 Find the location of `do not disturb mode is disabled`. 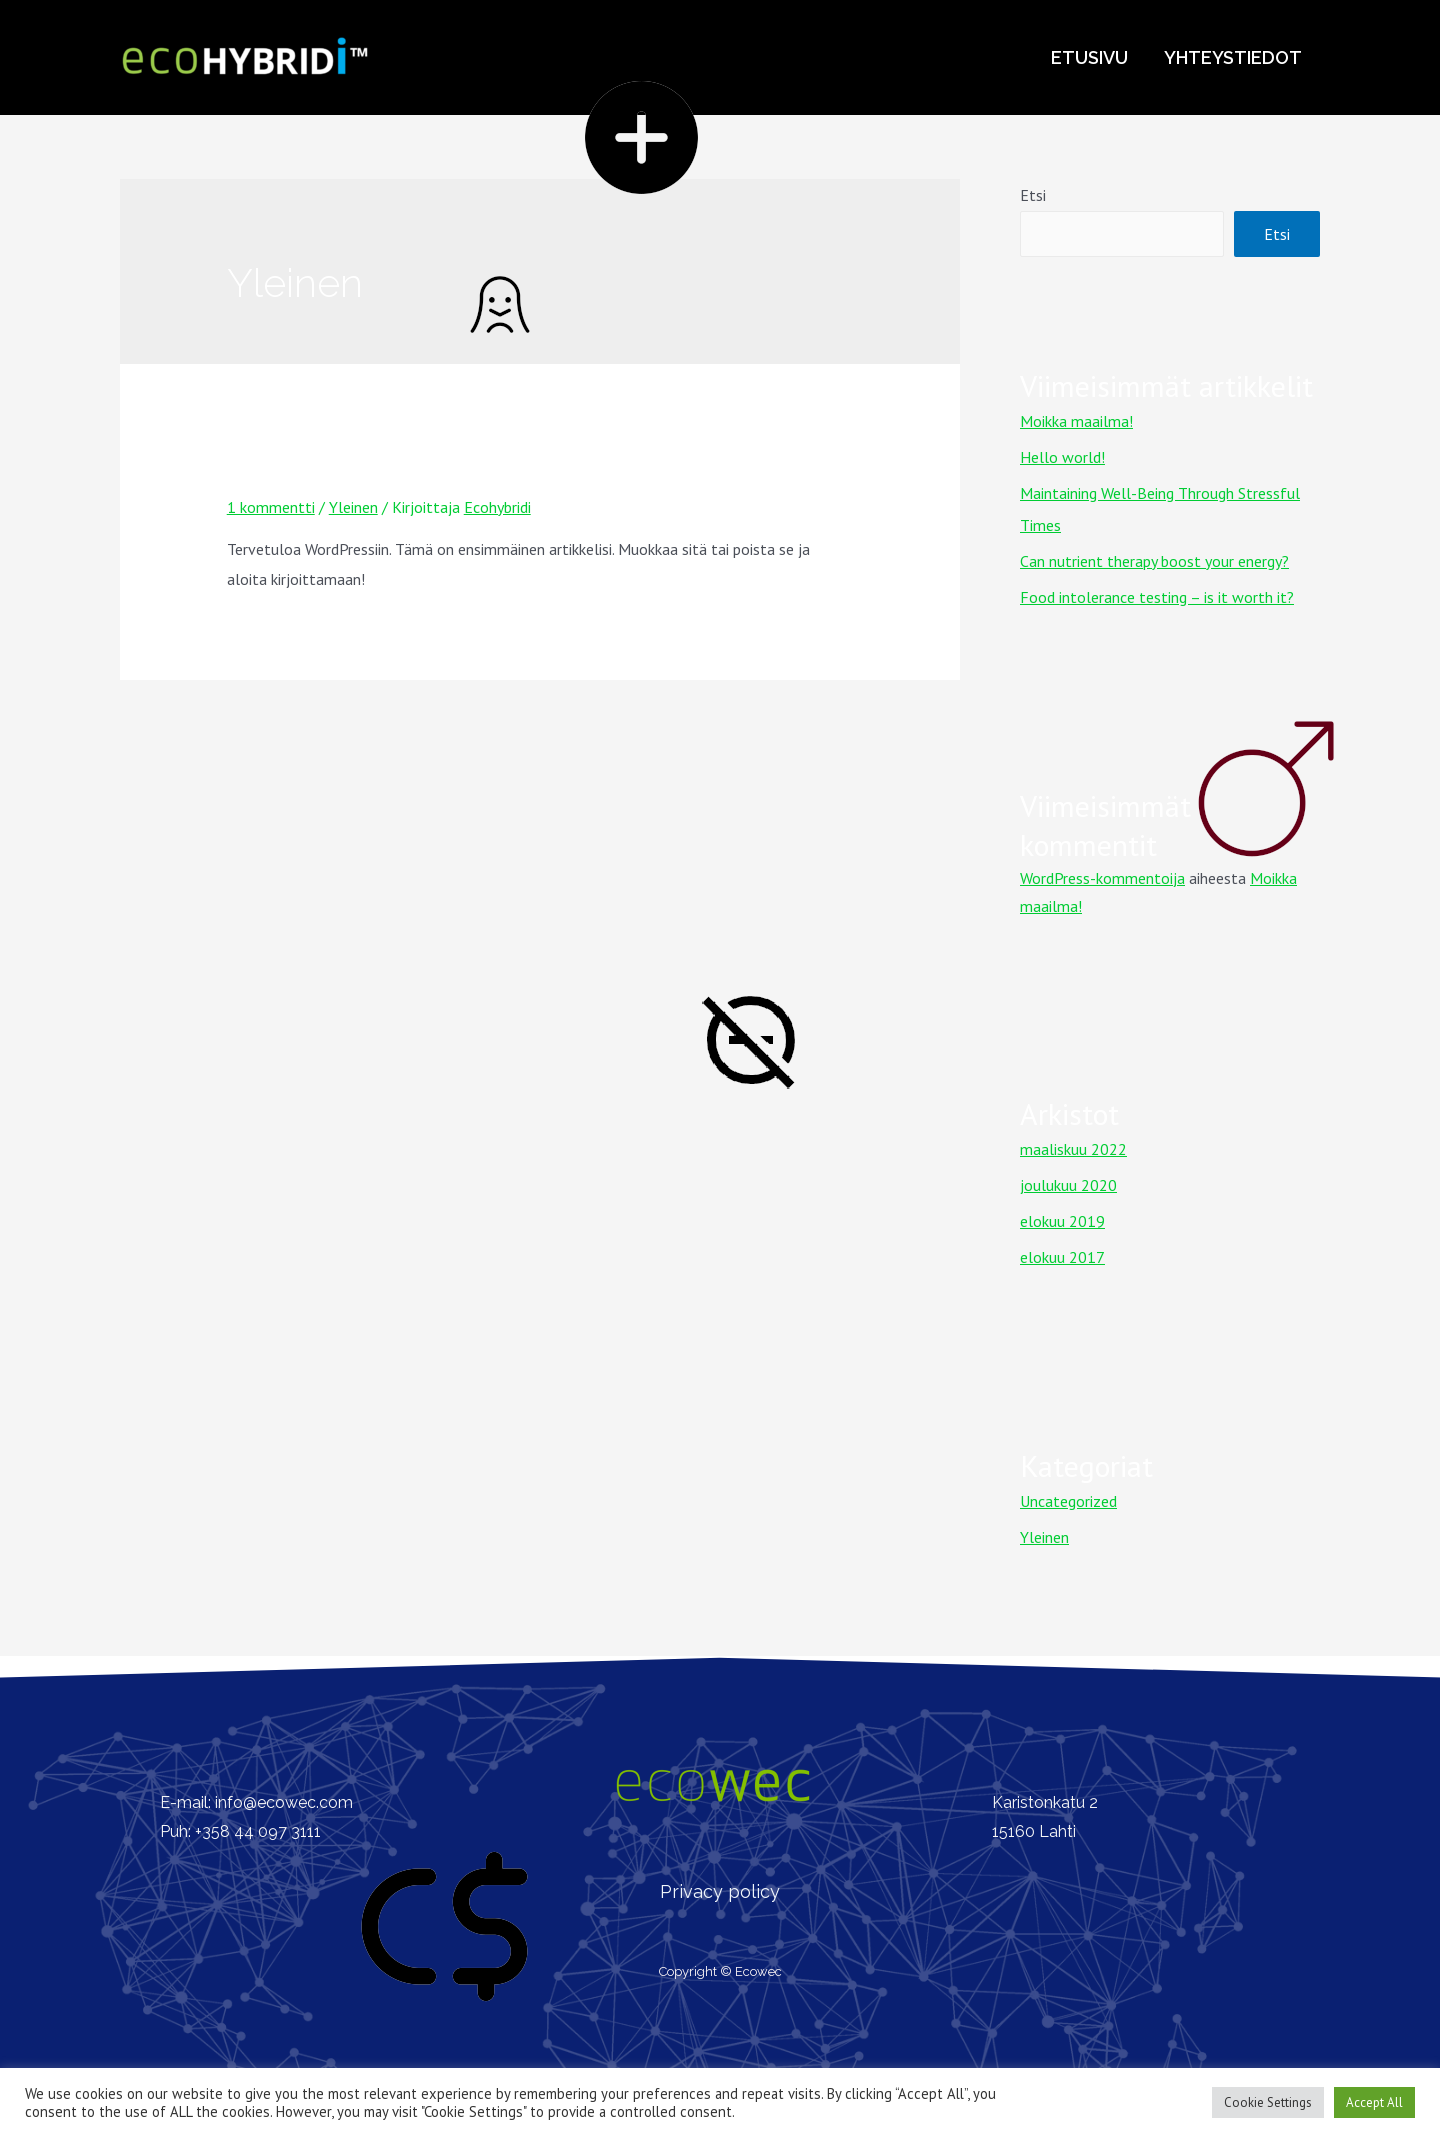

do not disturb mode is disabled is located at coordinates (751, 1040).